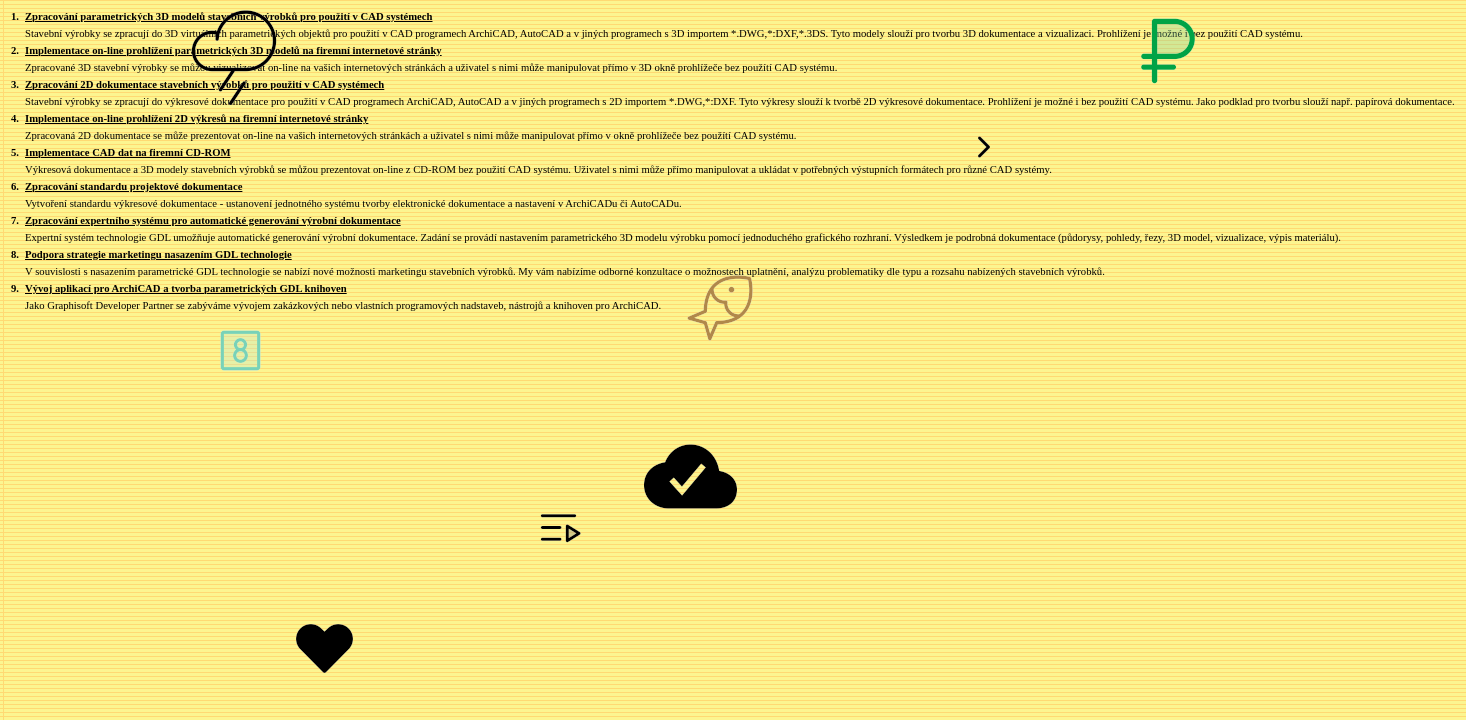  Describe the element at coordinates (1168, 51) in the screenshot. I see `view price in russian rubles` at that location.